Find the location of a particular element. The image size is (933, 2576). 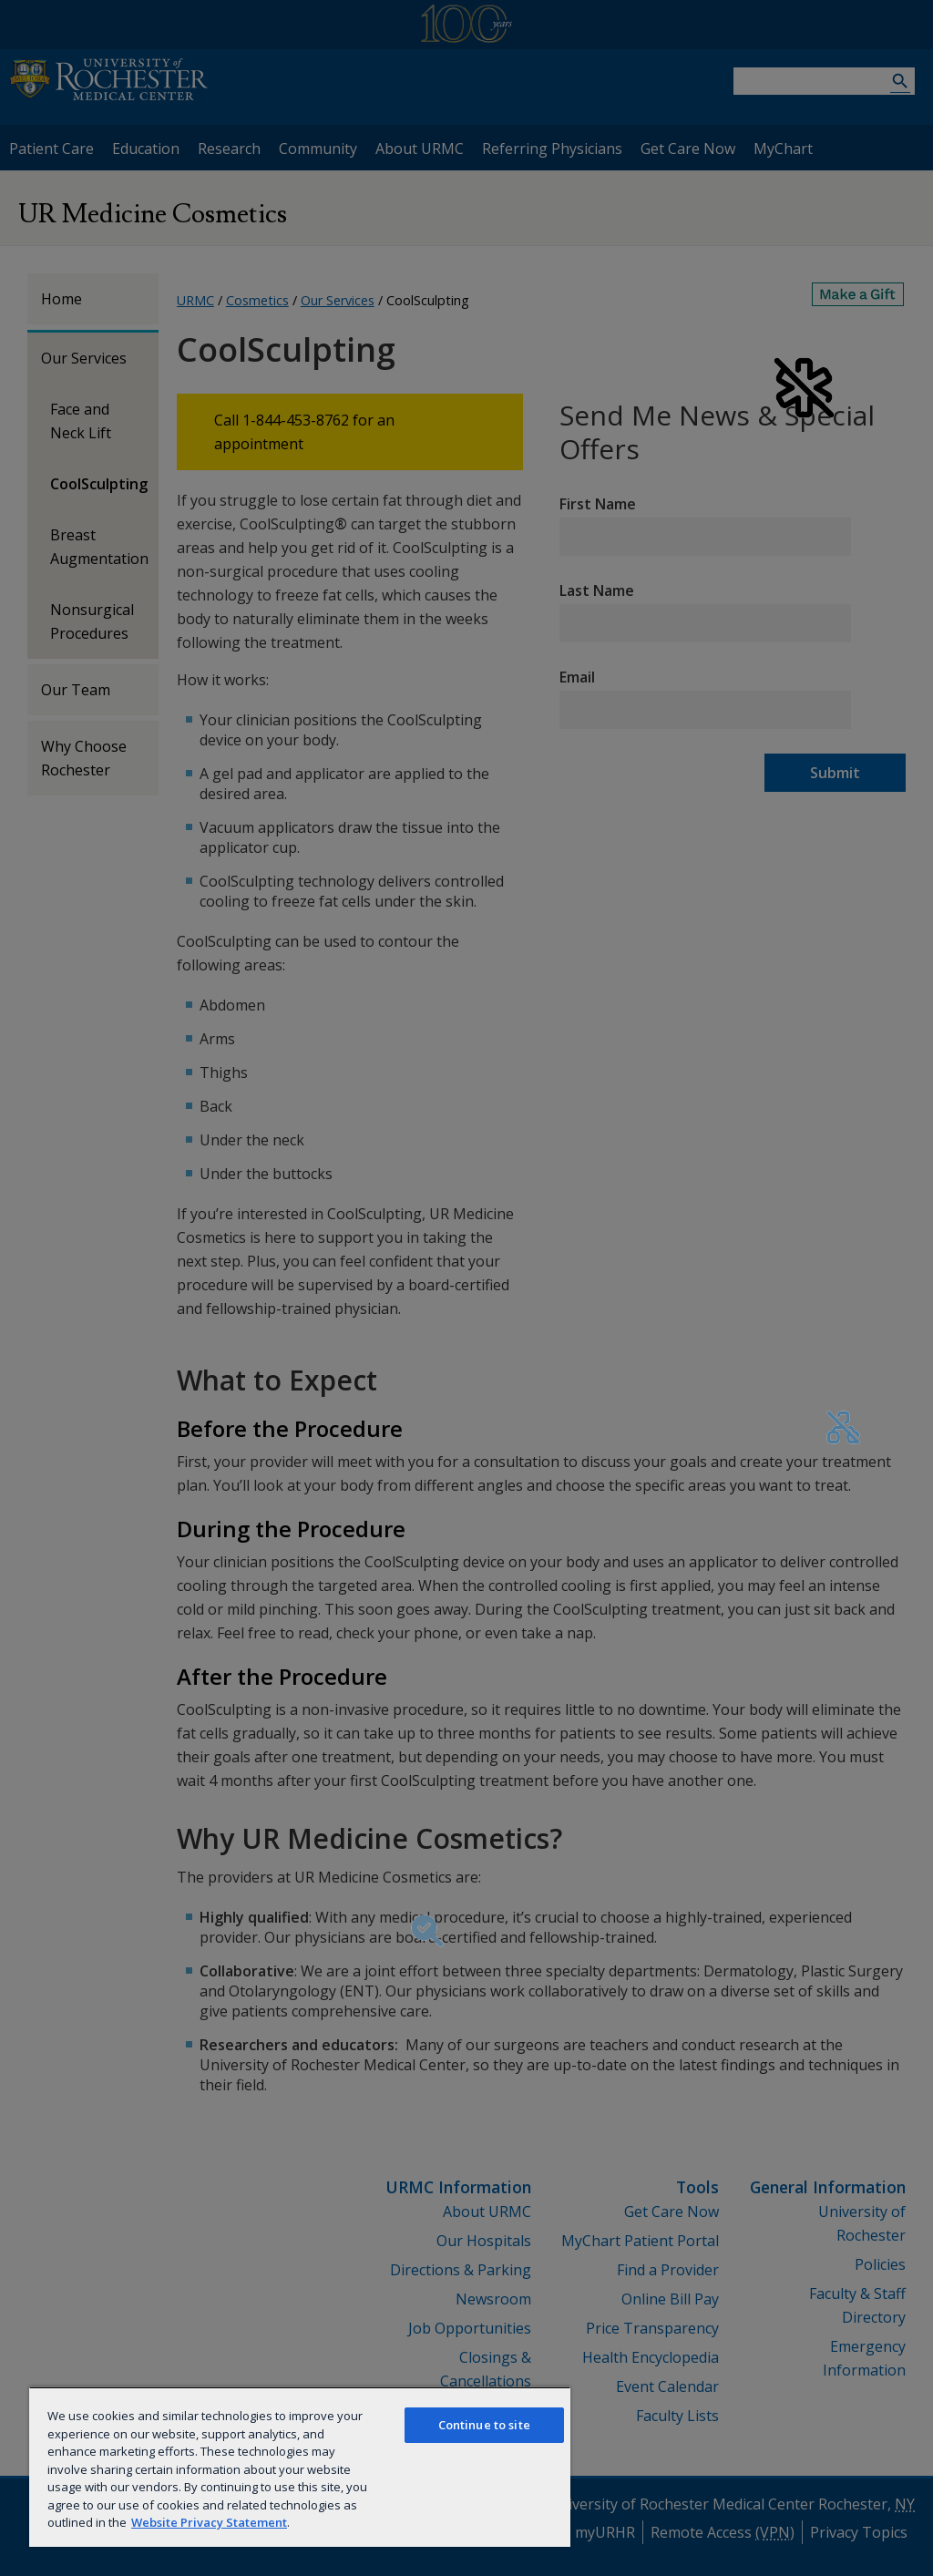

medical services unavailable is located at coordinates (804, 387).